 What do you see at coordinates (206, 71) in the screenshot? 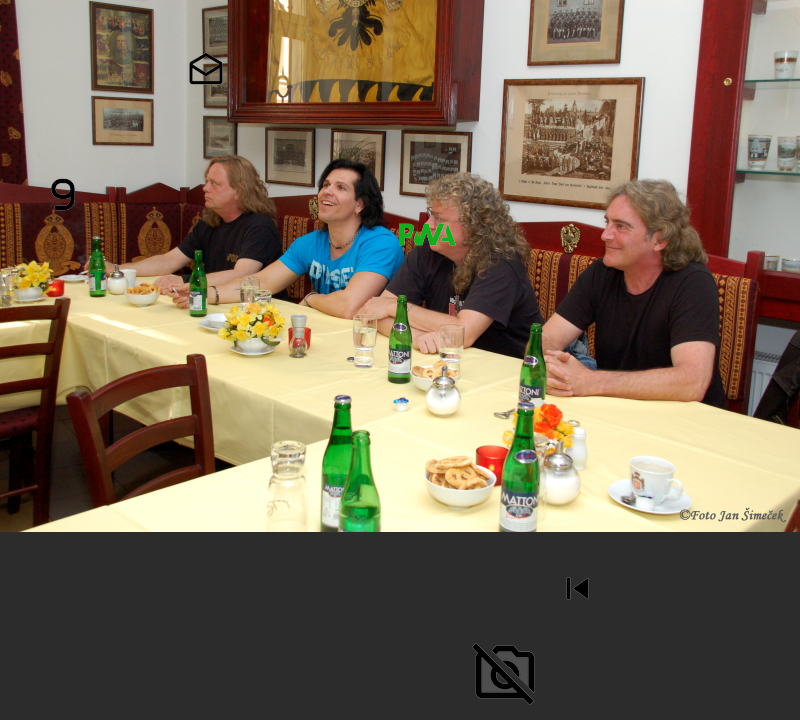
I see `view draft messages` at bounding box center [206, 71].